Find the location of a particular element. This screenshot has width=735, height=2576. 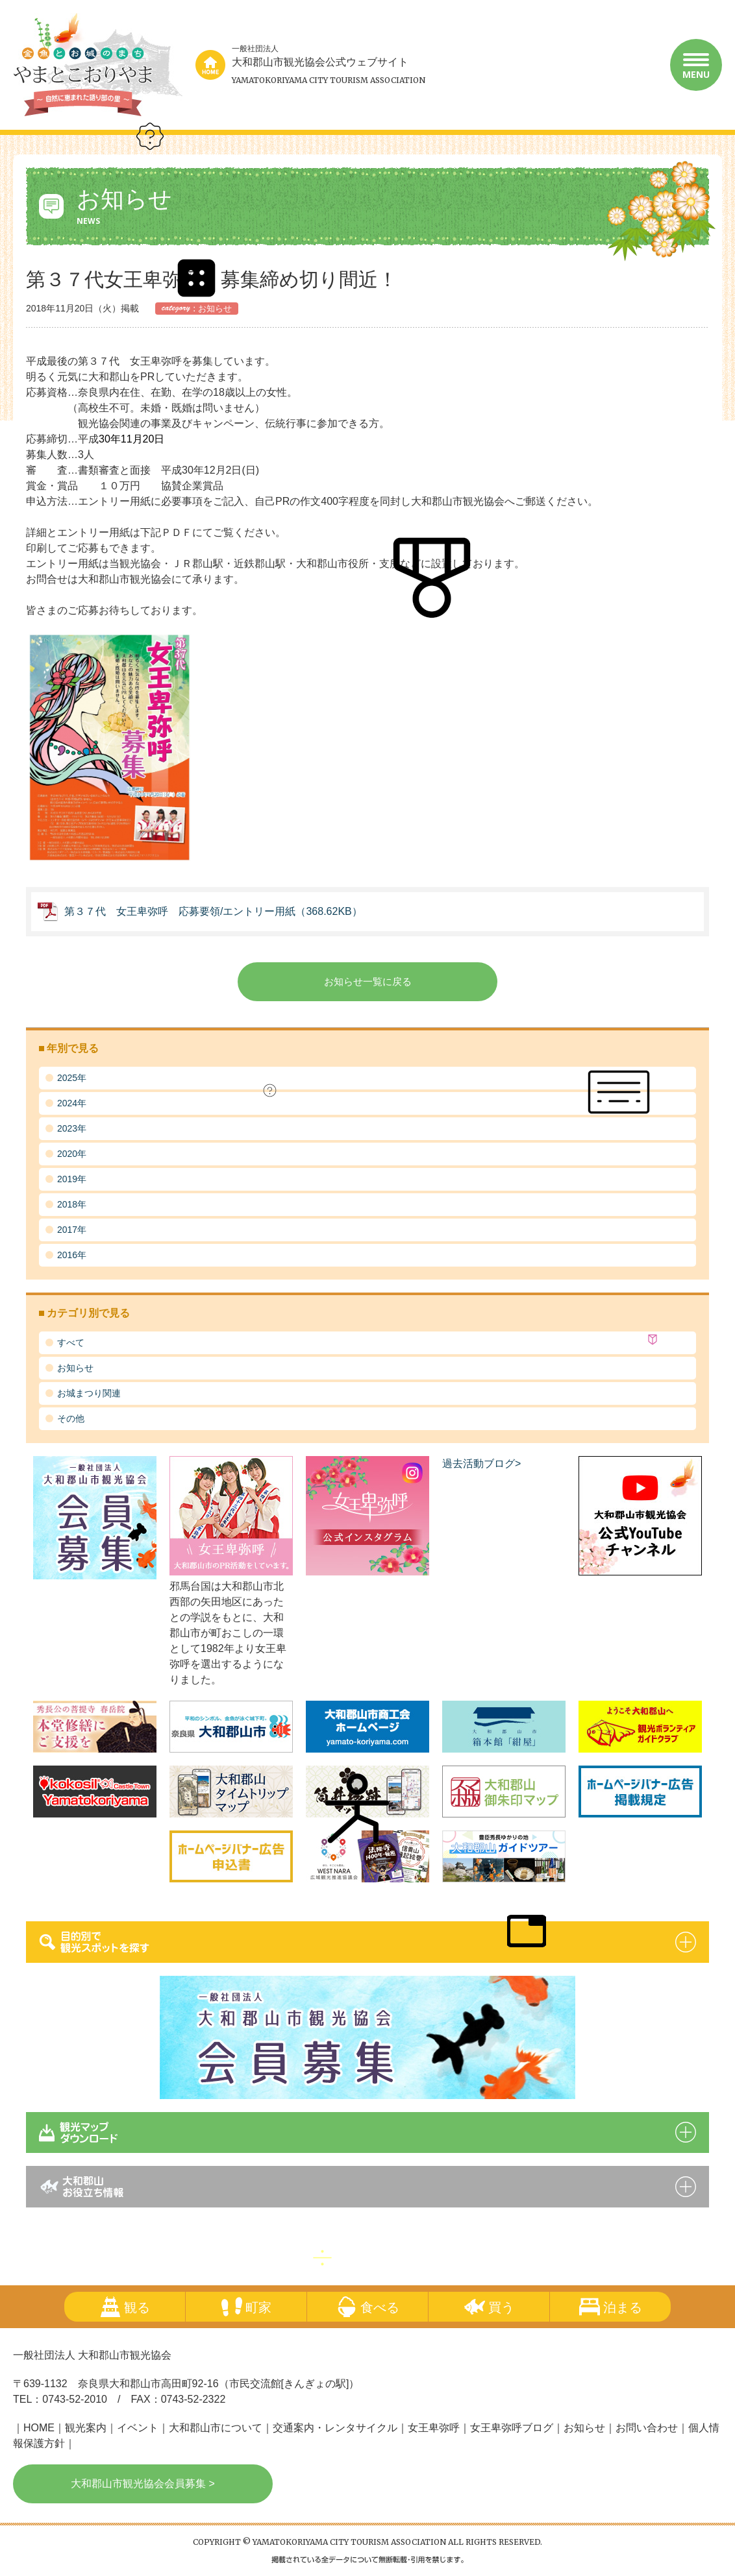

open a new browser tab is located at coordinates (527, 1931).